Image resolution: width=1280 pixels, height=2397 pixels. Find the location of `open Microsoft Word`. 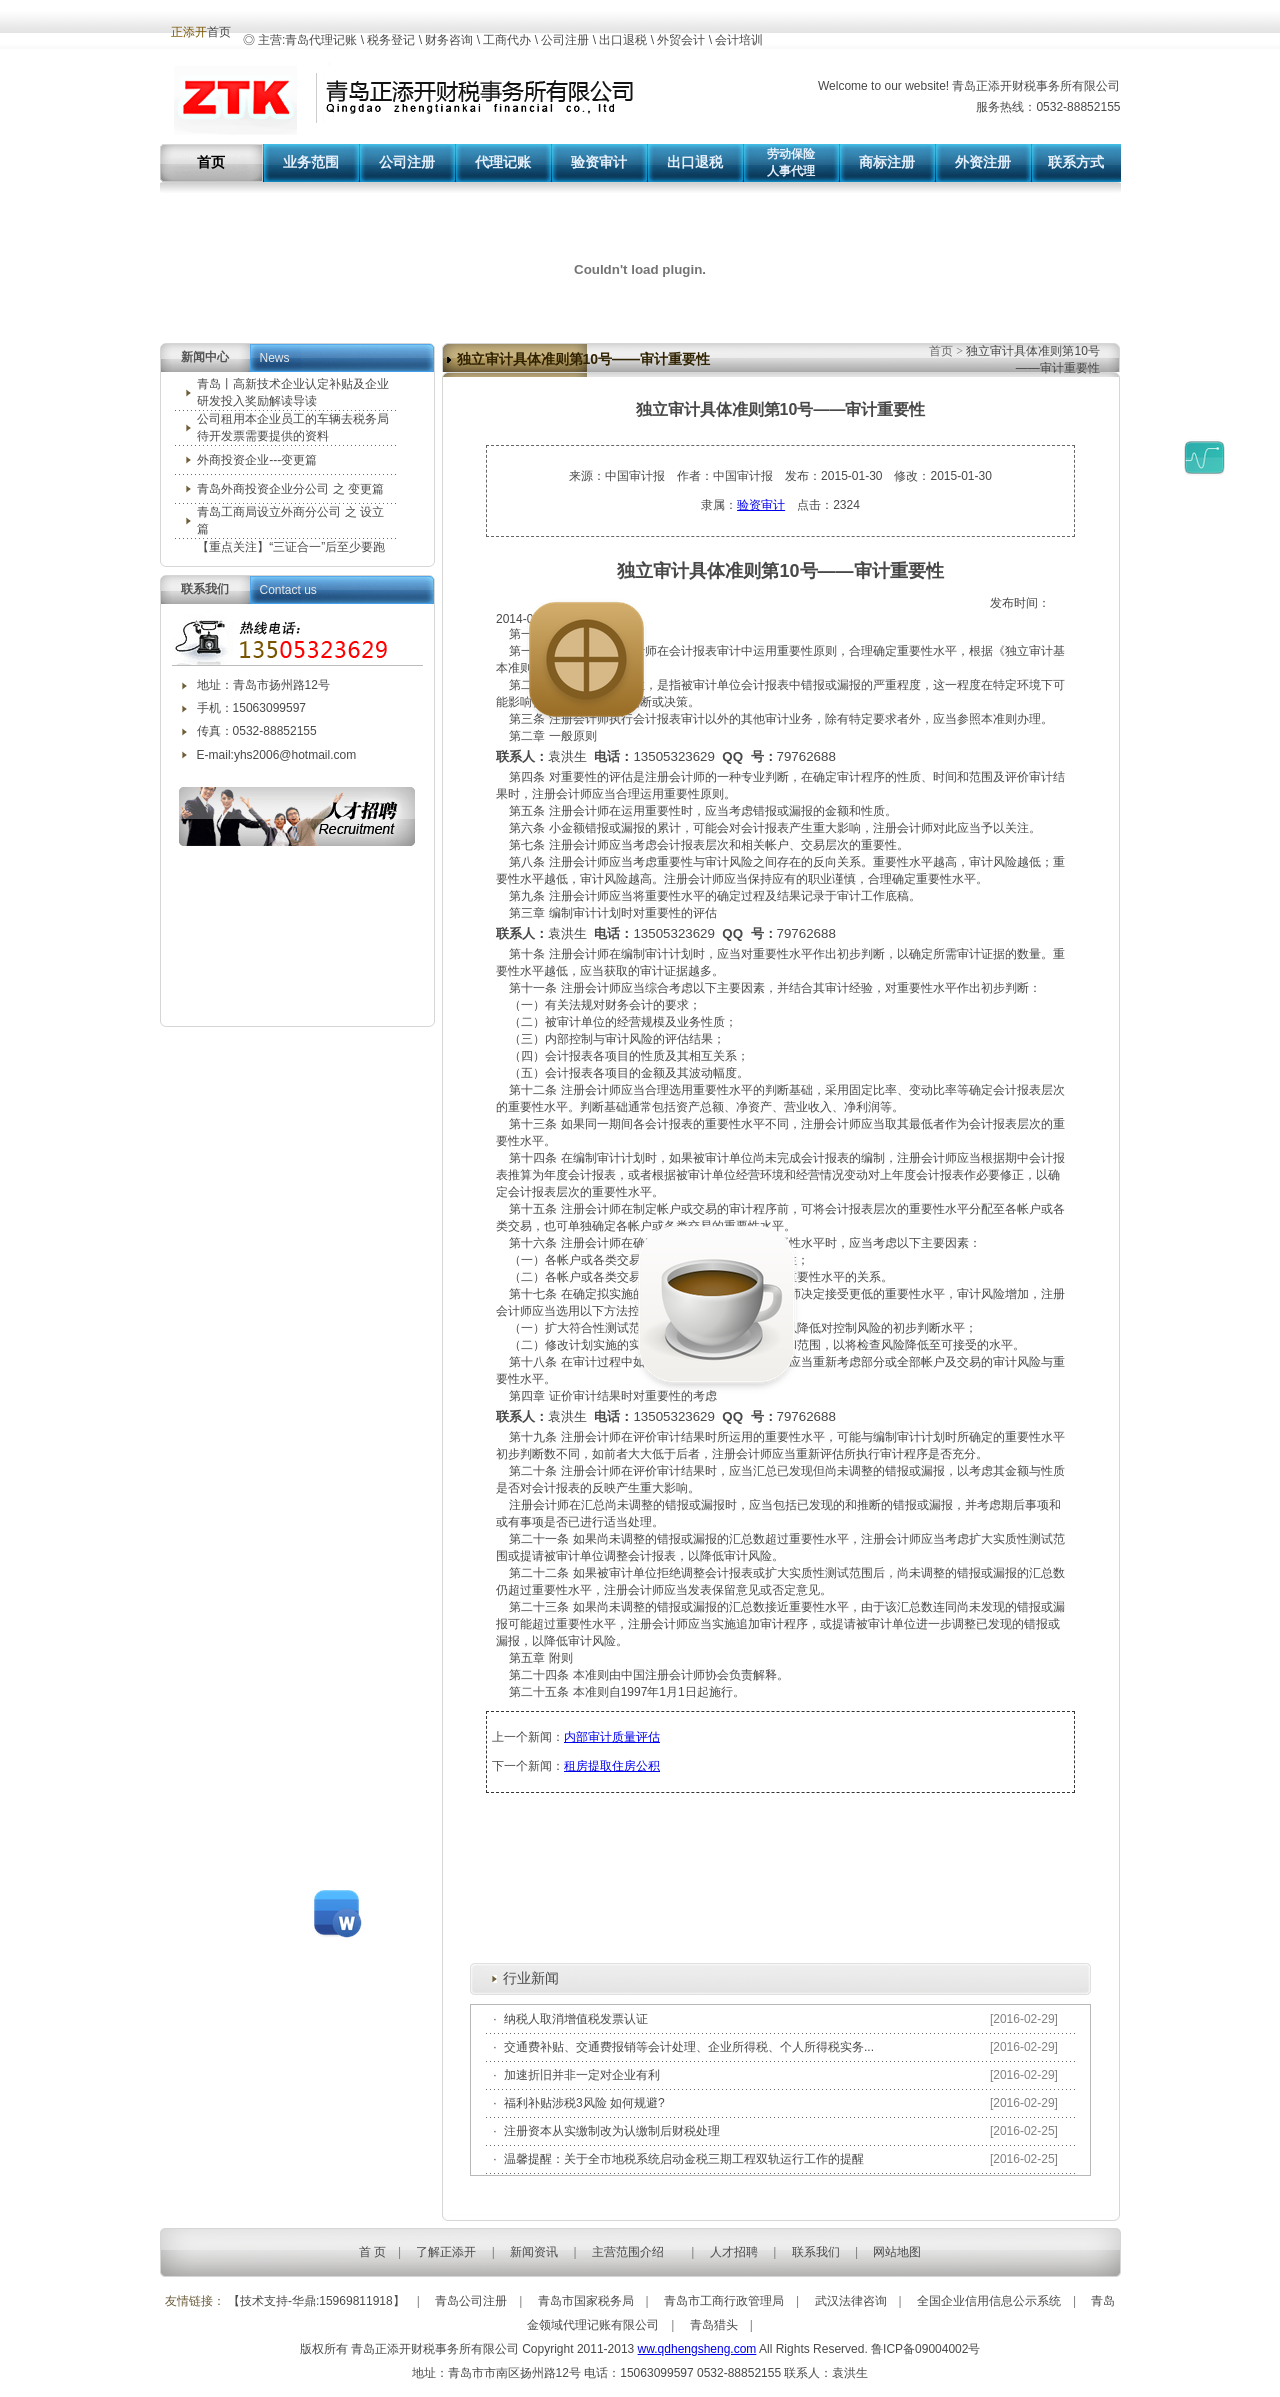

open Microsoft Word is located at coordinates (336, 1912).